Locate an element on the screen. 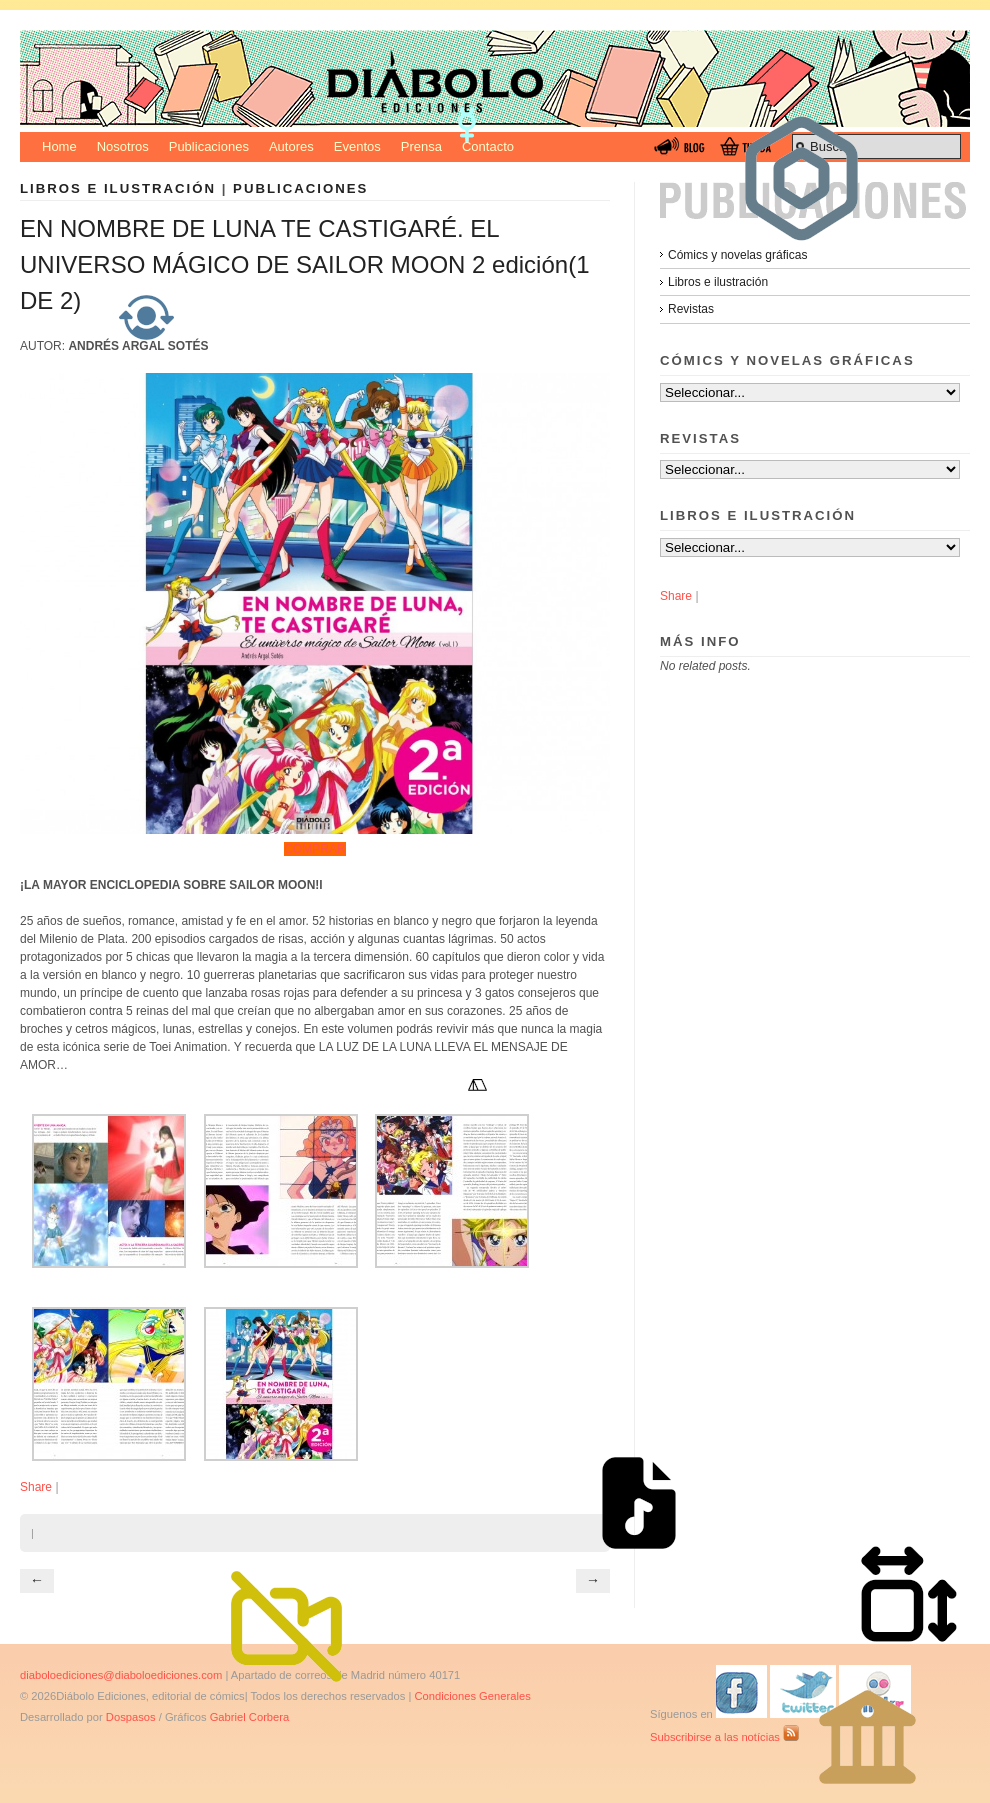 This screenshot has width=990, height=1803. adjust element dimensions is located at coordinates (909, 1594).